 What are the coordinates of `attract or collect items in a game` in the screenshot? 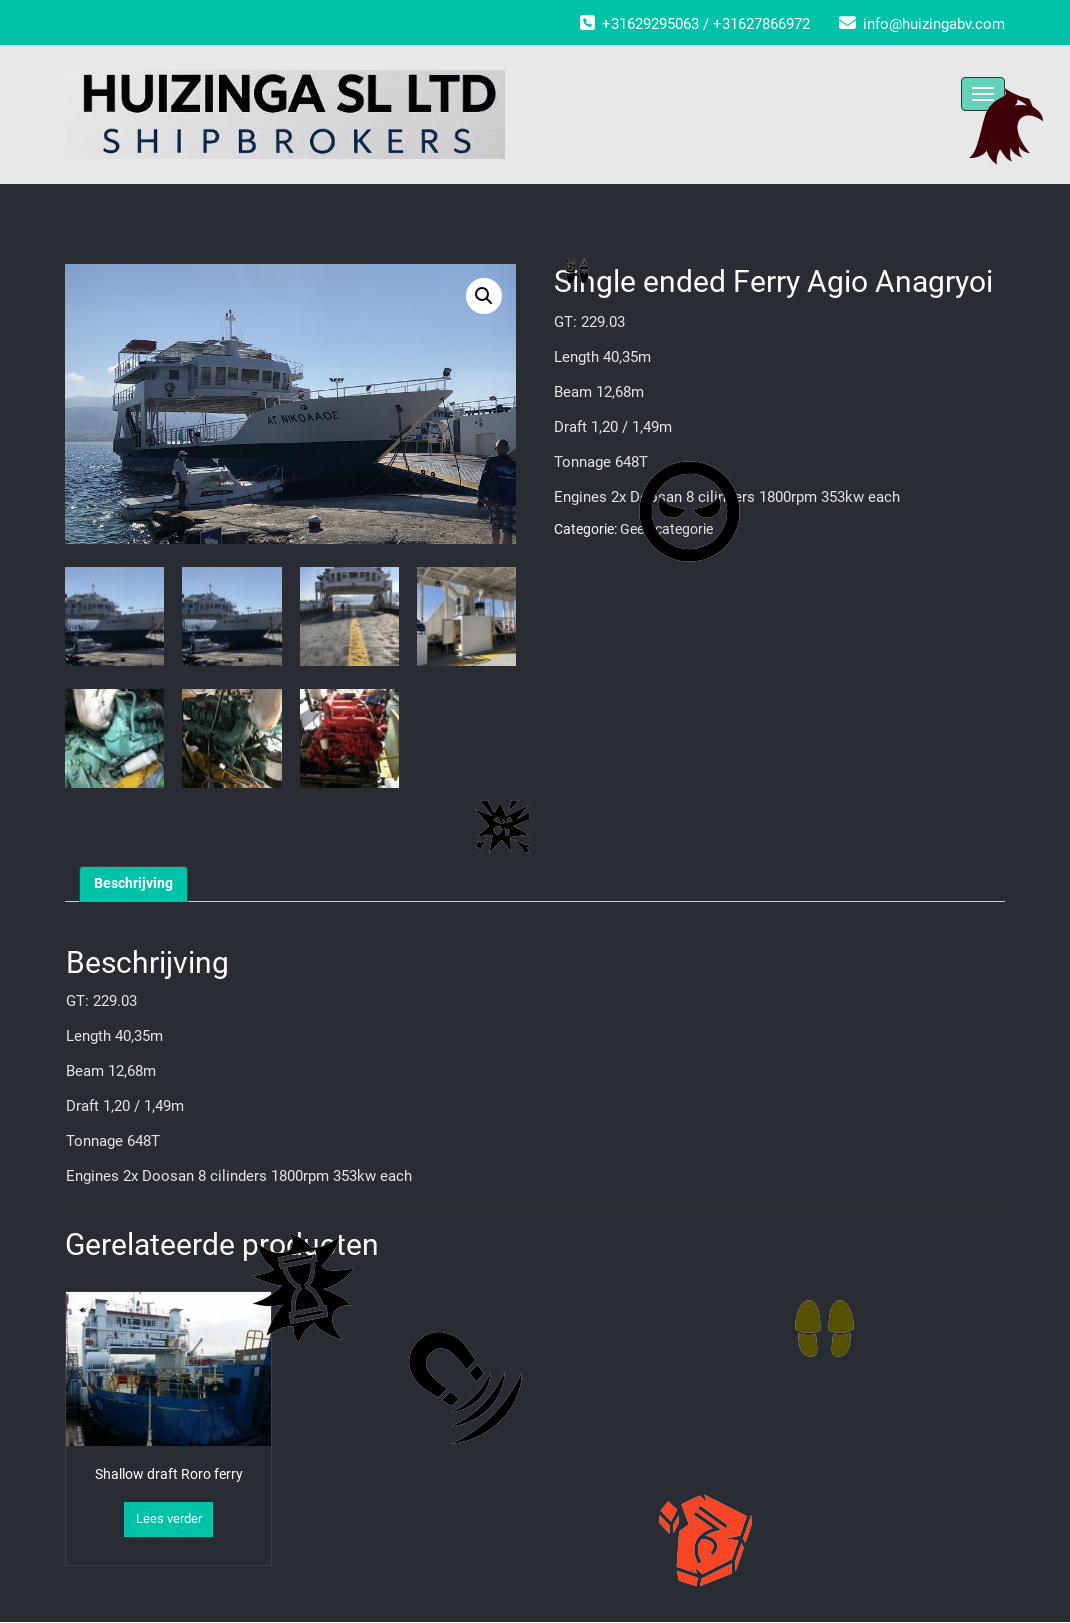 It's located at (465, 1387).